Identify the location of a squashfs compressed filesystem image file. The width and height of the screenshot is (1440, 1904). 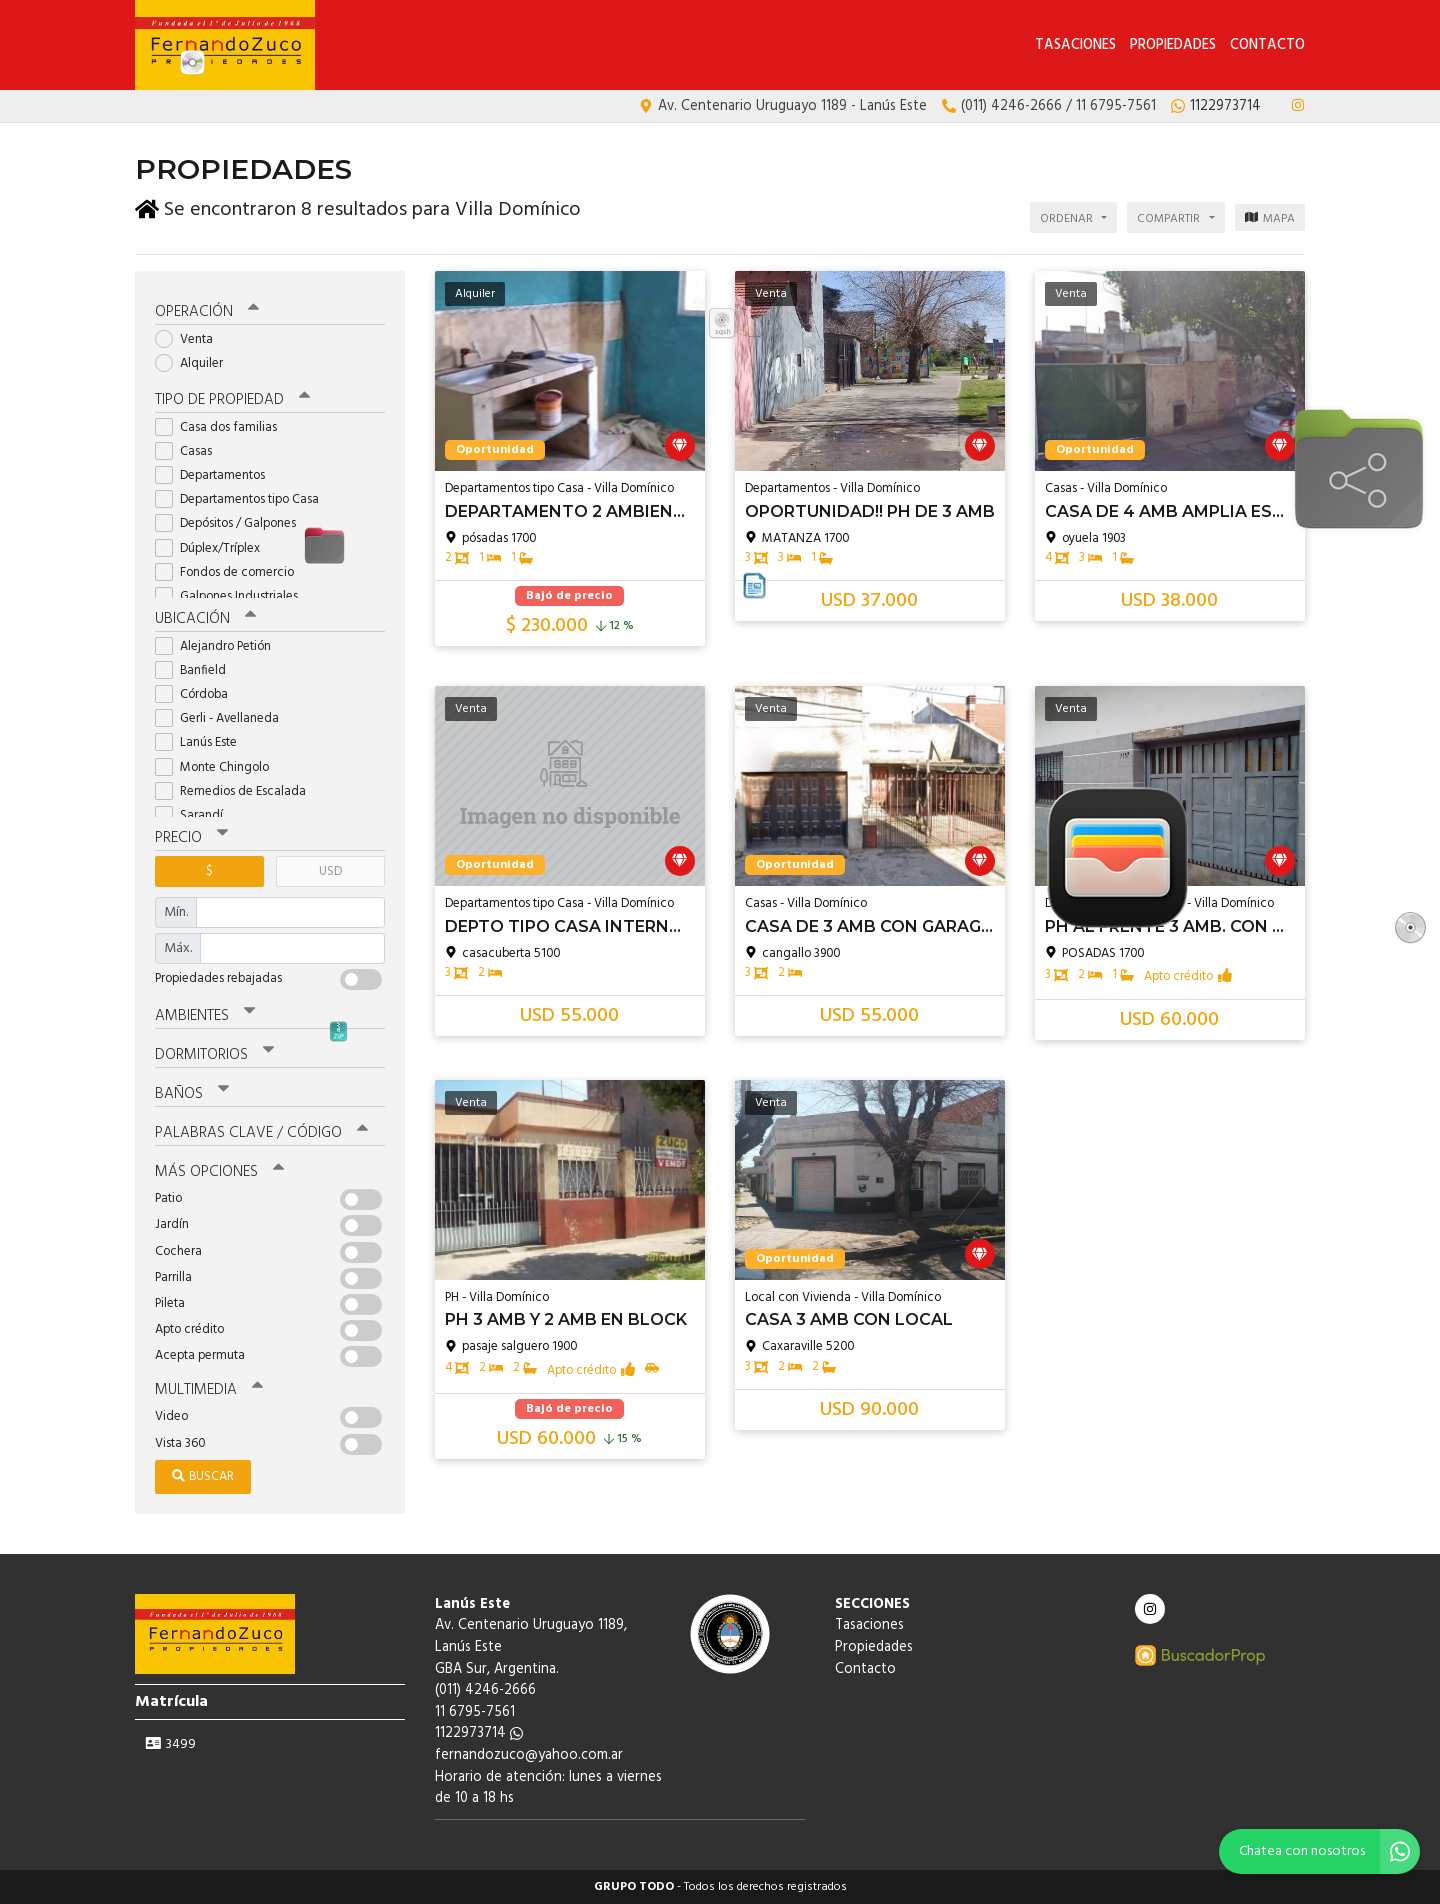
(722, 323).